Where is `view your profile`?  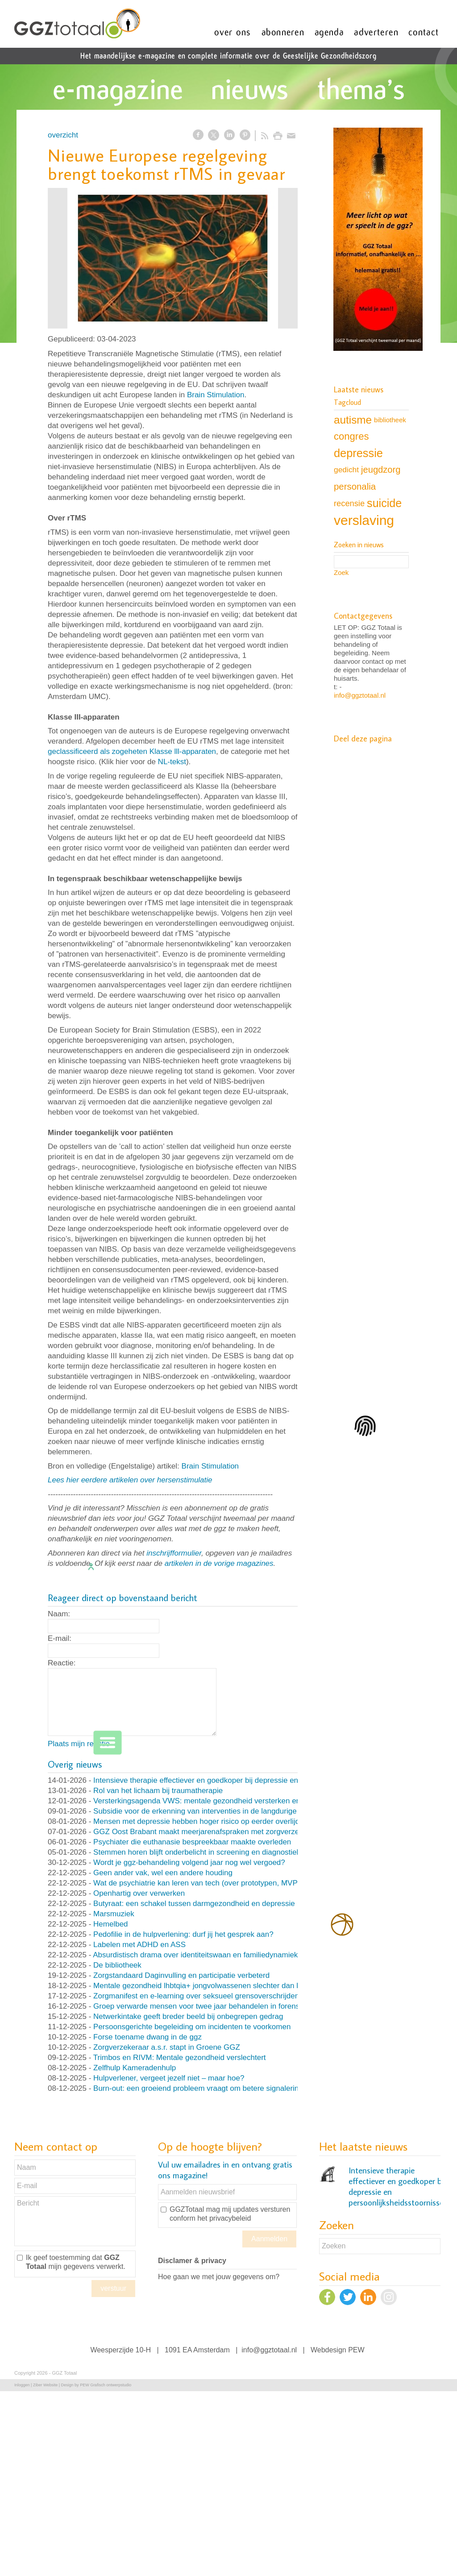 view your profile is located at coordinates (91, 1567).